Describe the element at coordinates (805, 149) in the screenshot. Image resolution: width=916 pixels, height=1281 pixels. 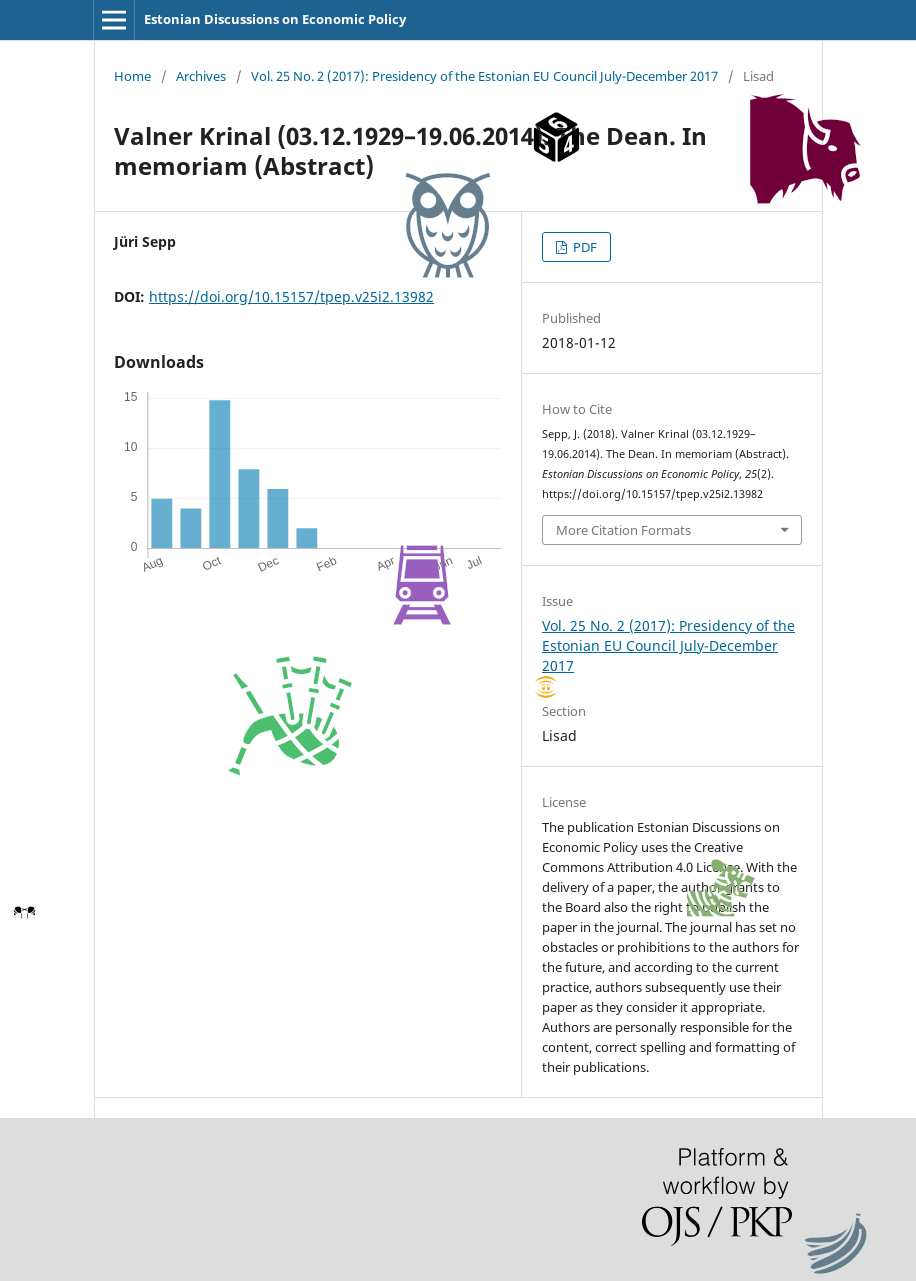
I see `represents a buffalo or bison in a game context` at that location.